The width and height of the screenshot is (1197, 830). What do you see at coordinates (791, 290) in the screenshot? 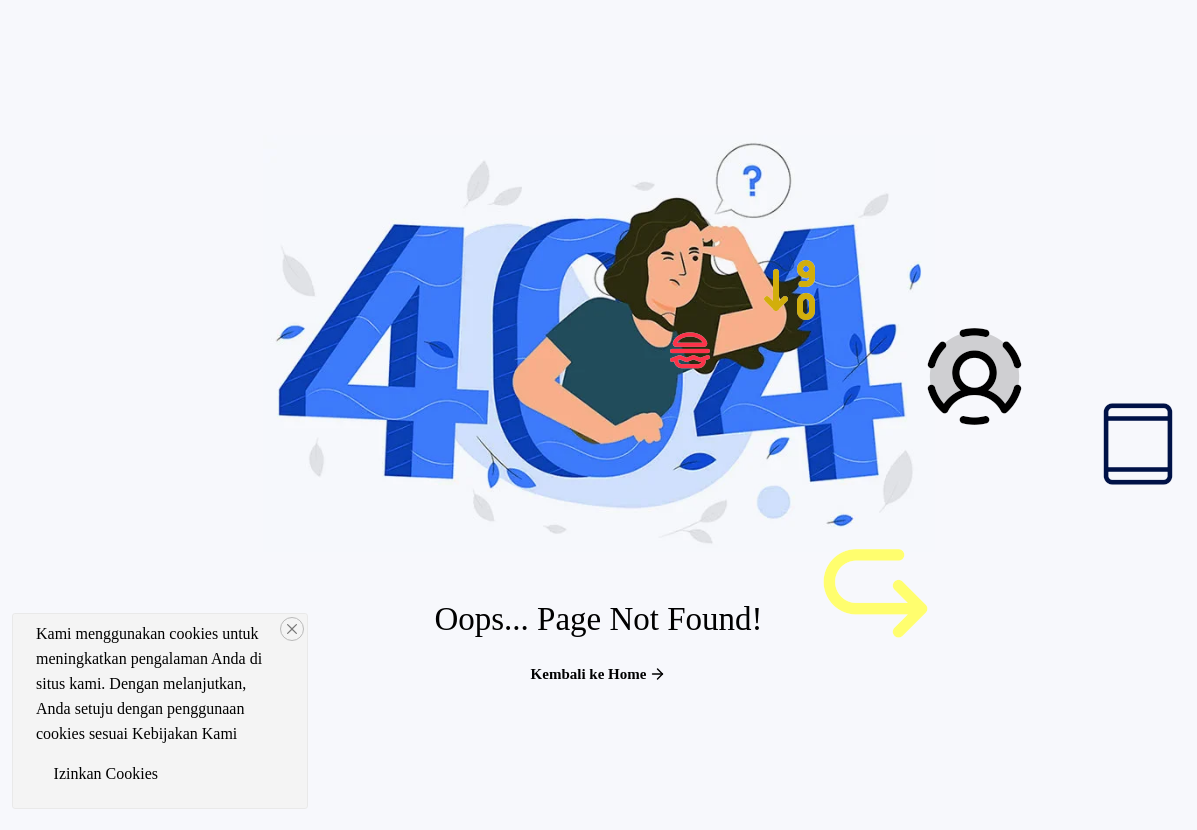
I see `sort numbers in descending order` at bounding box center [791, 290].